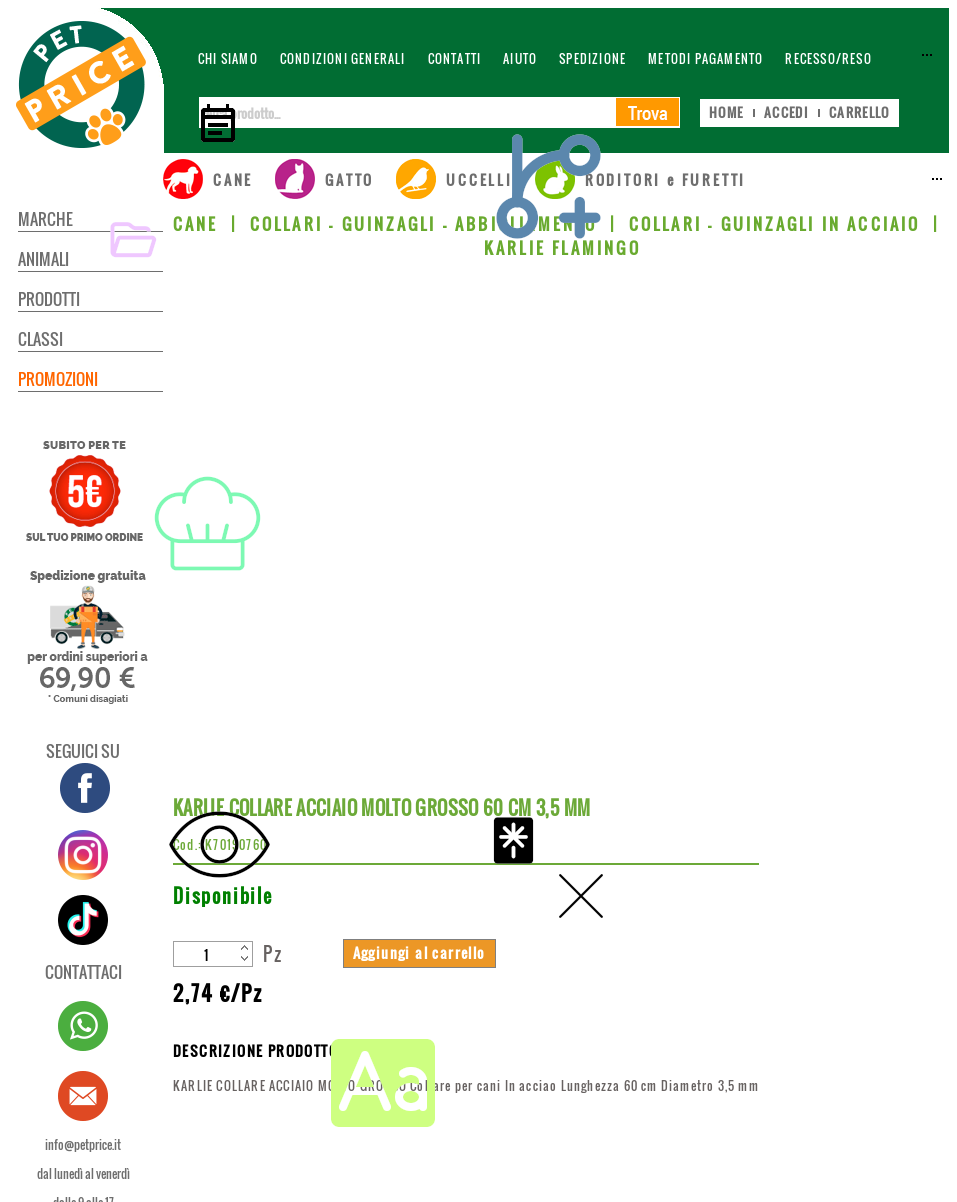 The image size is (957, 1202). Describe the element at coordinates (581, 896) in the screenshot. I see `close a window or dialog` at that location.